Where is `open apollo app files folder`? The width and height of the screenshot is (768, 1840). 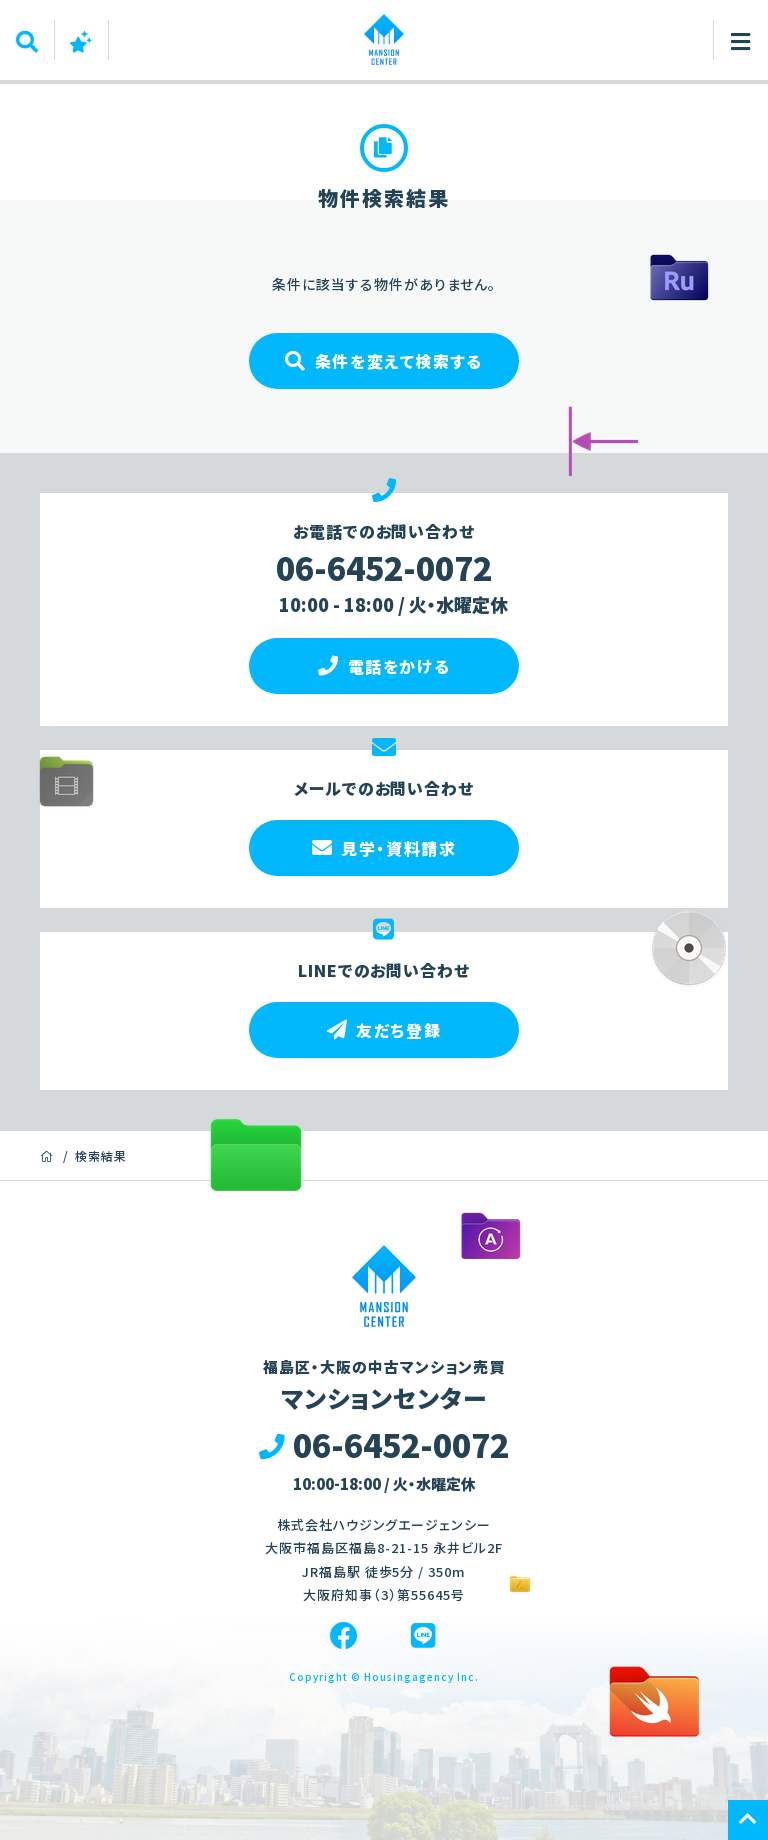
open apollo app files folder is located at coordinates (490, 1237).